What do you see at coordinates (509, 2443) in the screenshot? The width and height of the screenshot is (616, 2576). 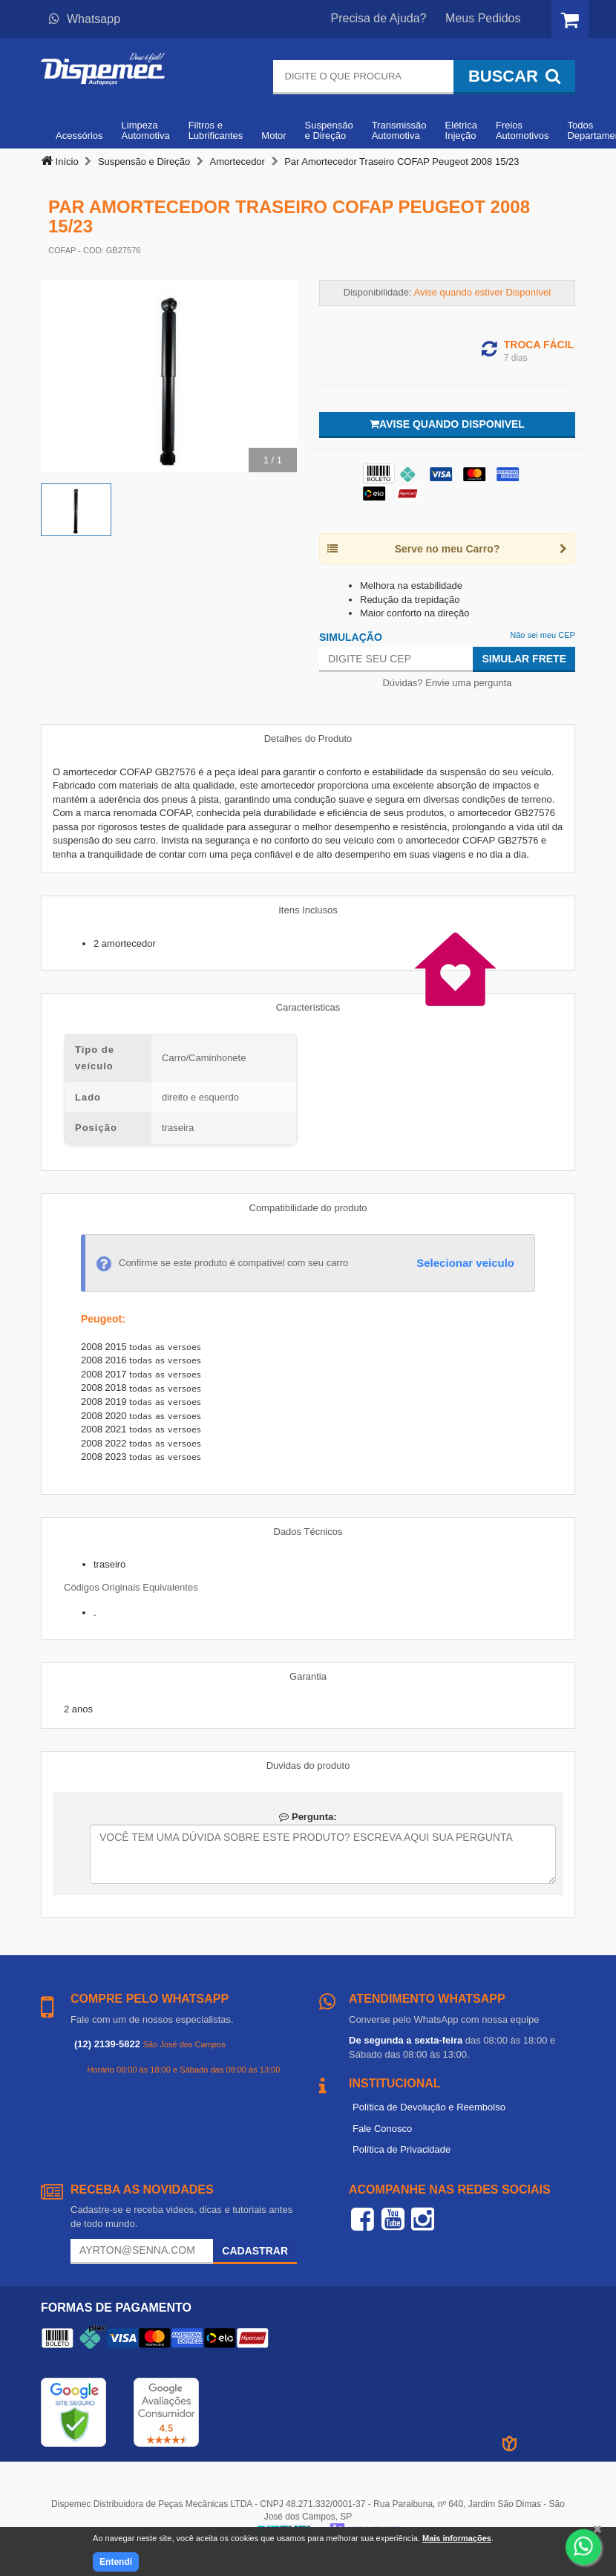 I see `access nature or garden-related features` at bounding box center [509, 2443].